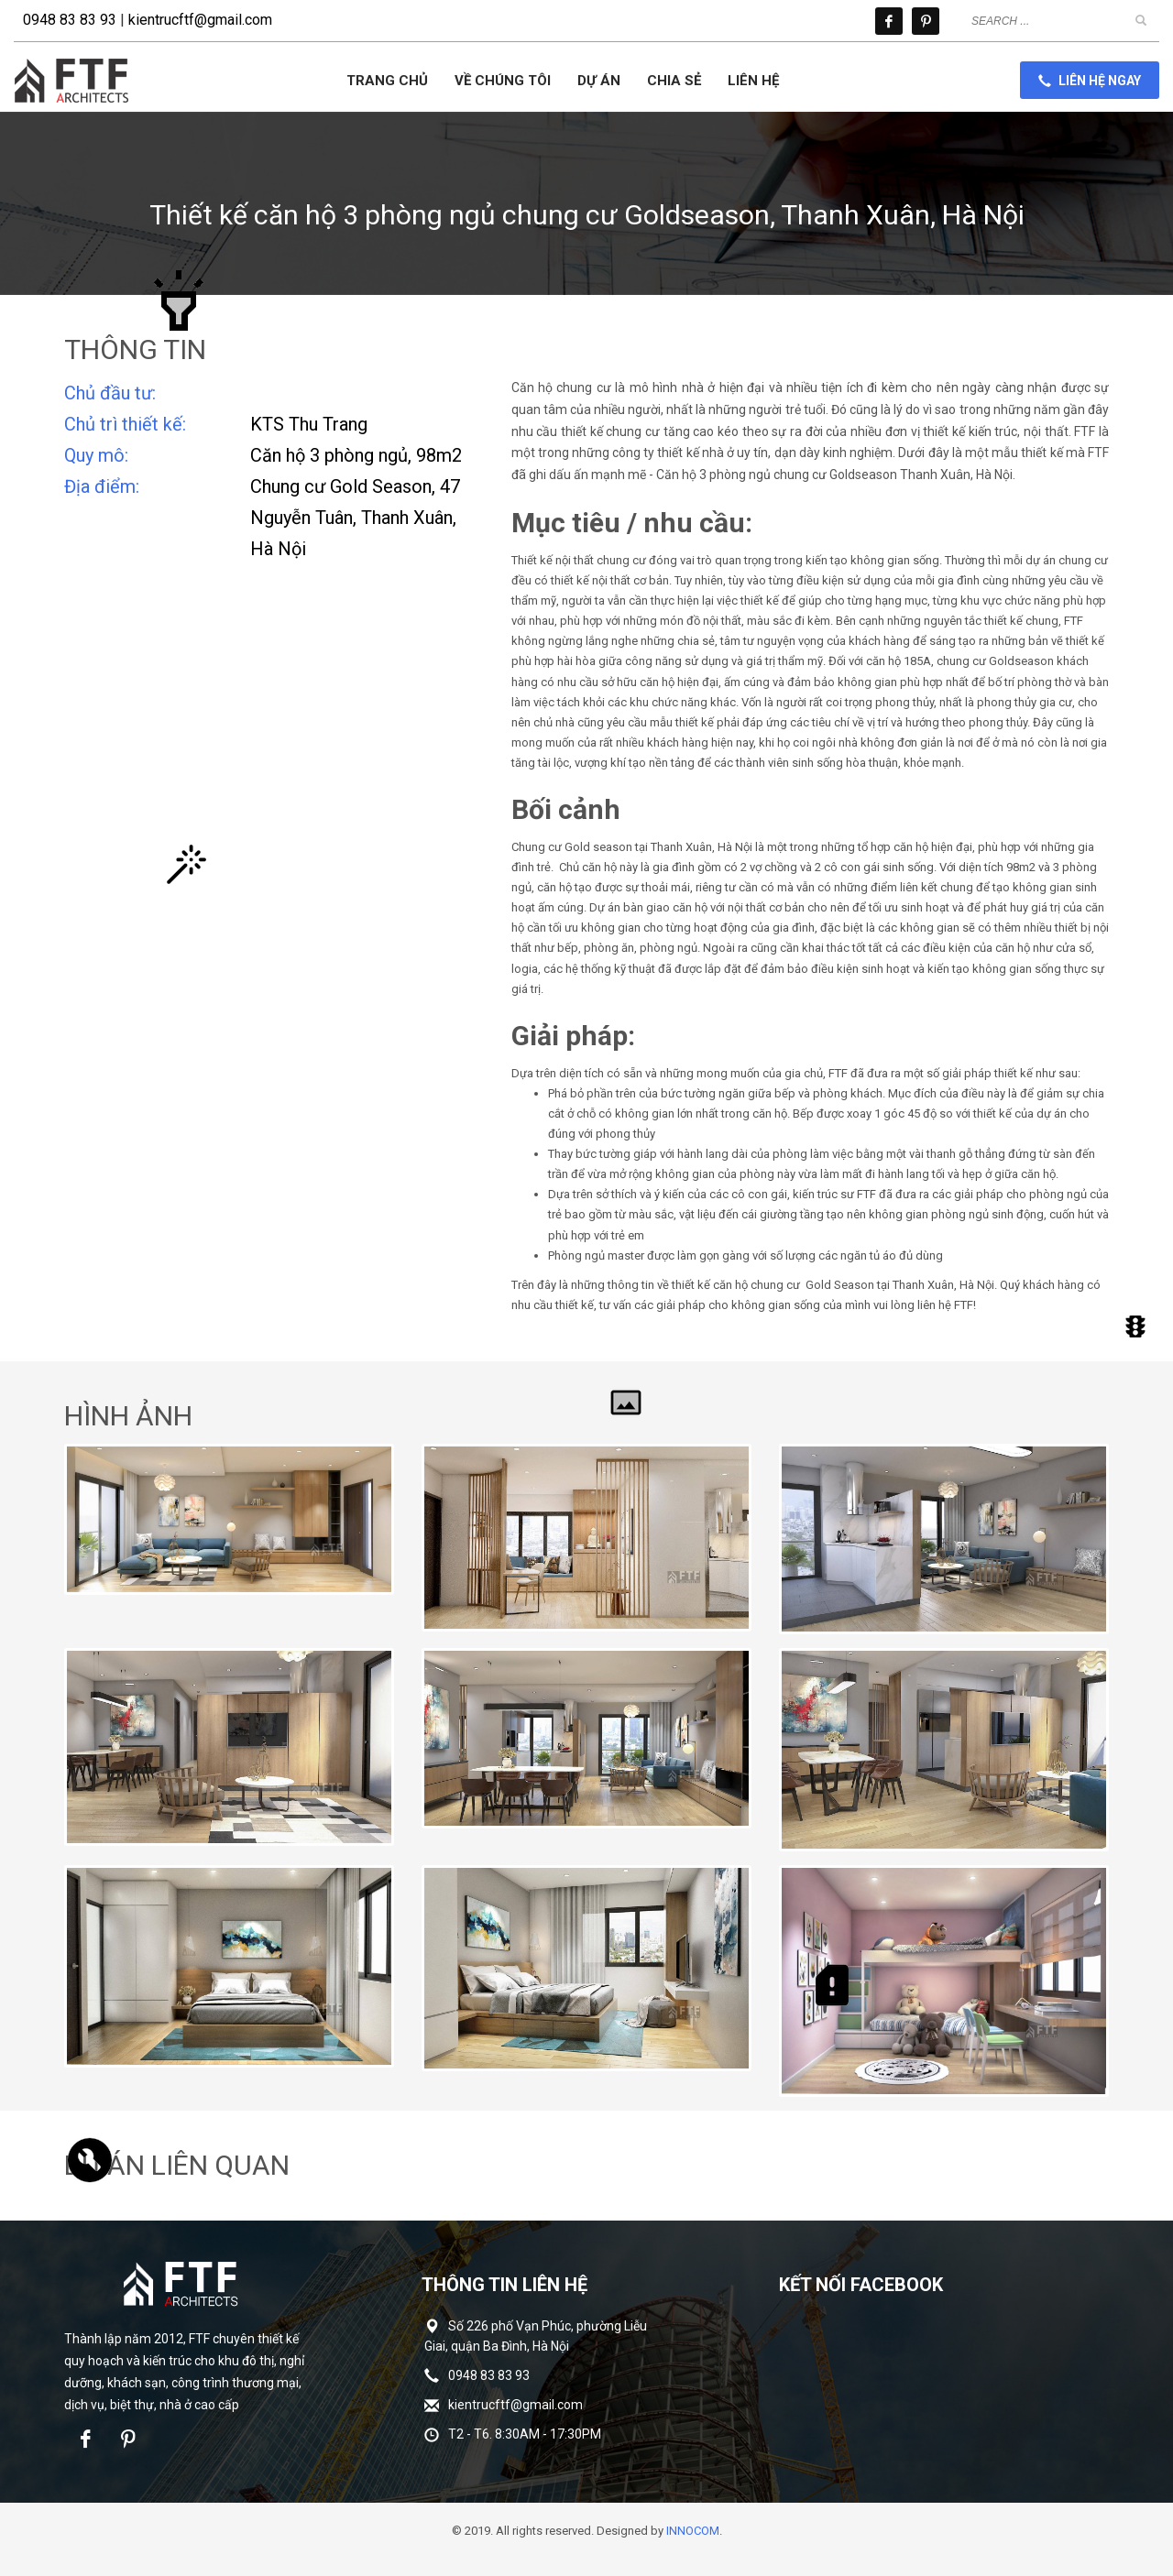 Image resolution: width=1173 pixels, height=2576 pixels. Describe the element at coordinates (832, 1985) in the screenshot. I see `indicates an issue with the SD card` at that location.